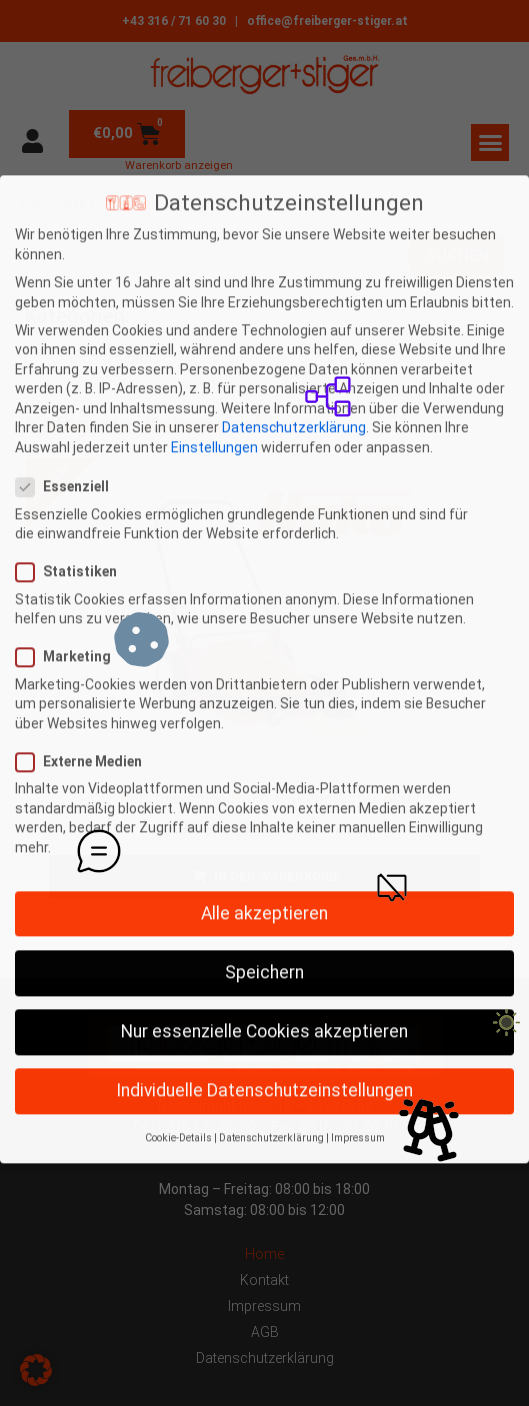 The height and width of the screenshot is (1406, 529). I want to click on manage cookie preferences, so click(141, 639).